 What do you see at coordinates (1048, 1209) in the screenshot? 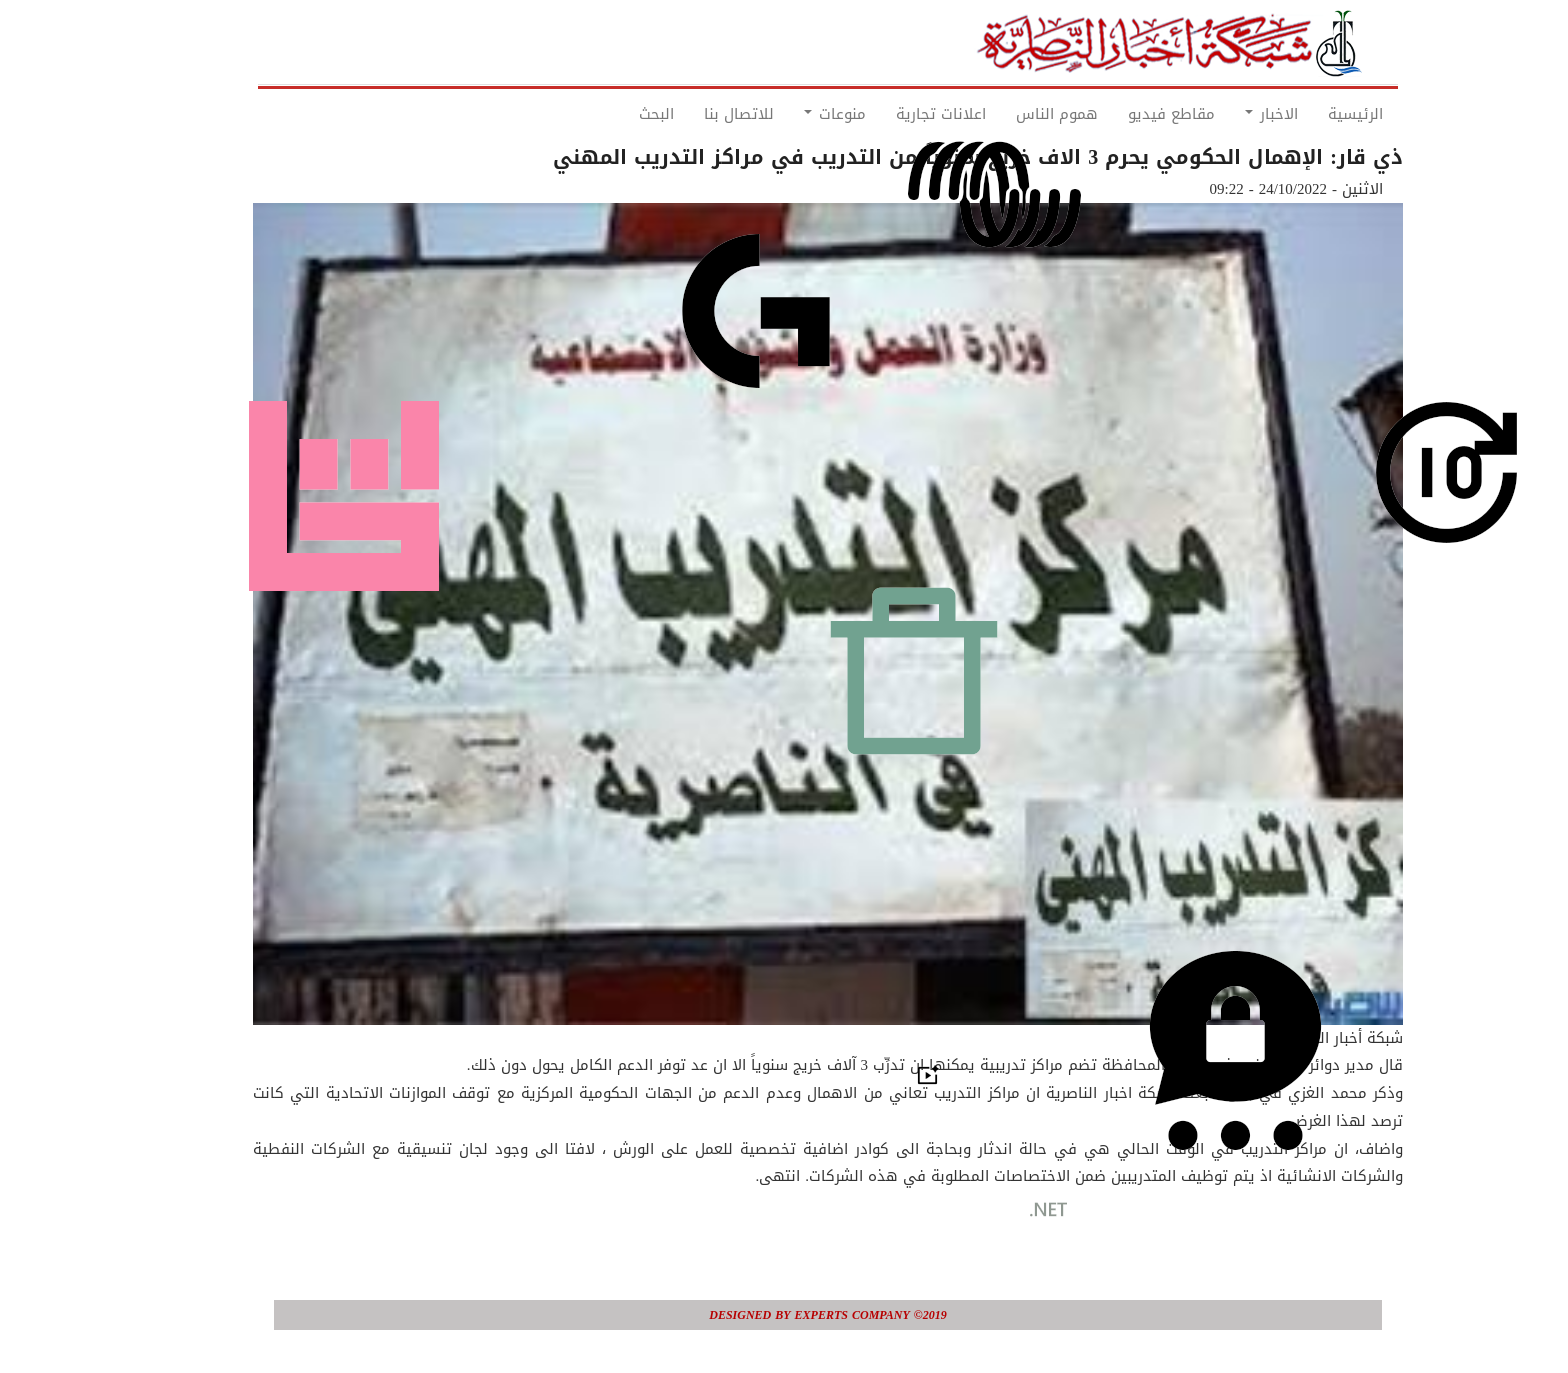
I see `indicates a .NET framework project or application` at bounding box center [1048, 1209].